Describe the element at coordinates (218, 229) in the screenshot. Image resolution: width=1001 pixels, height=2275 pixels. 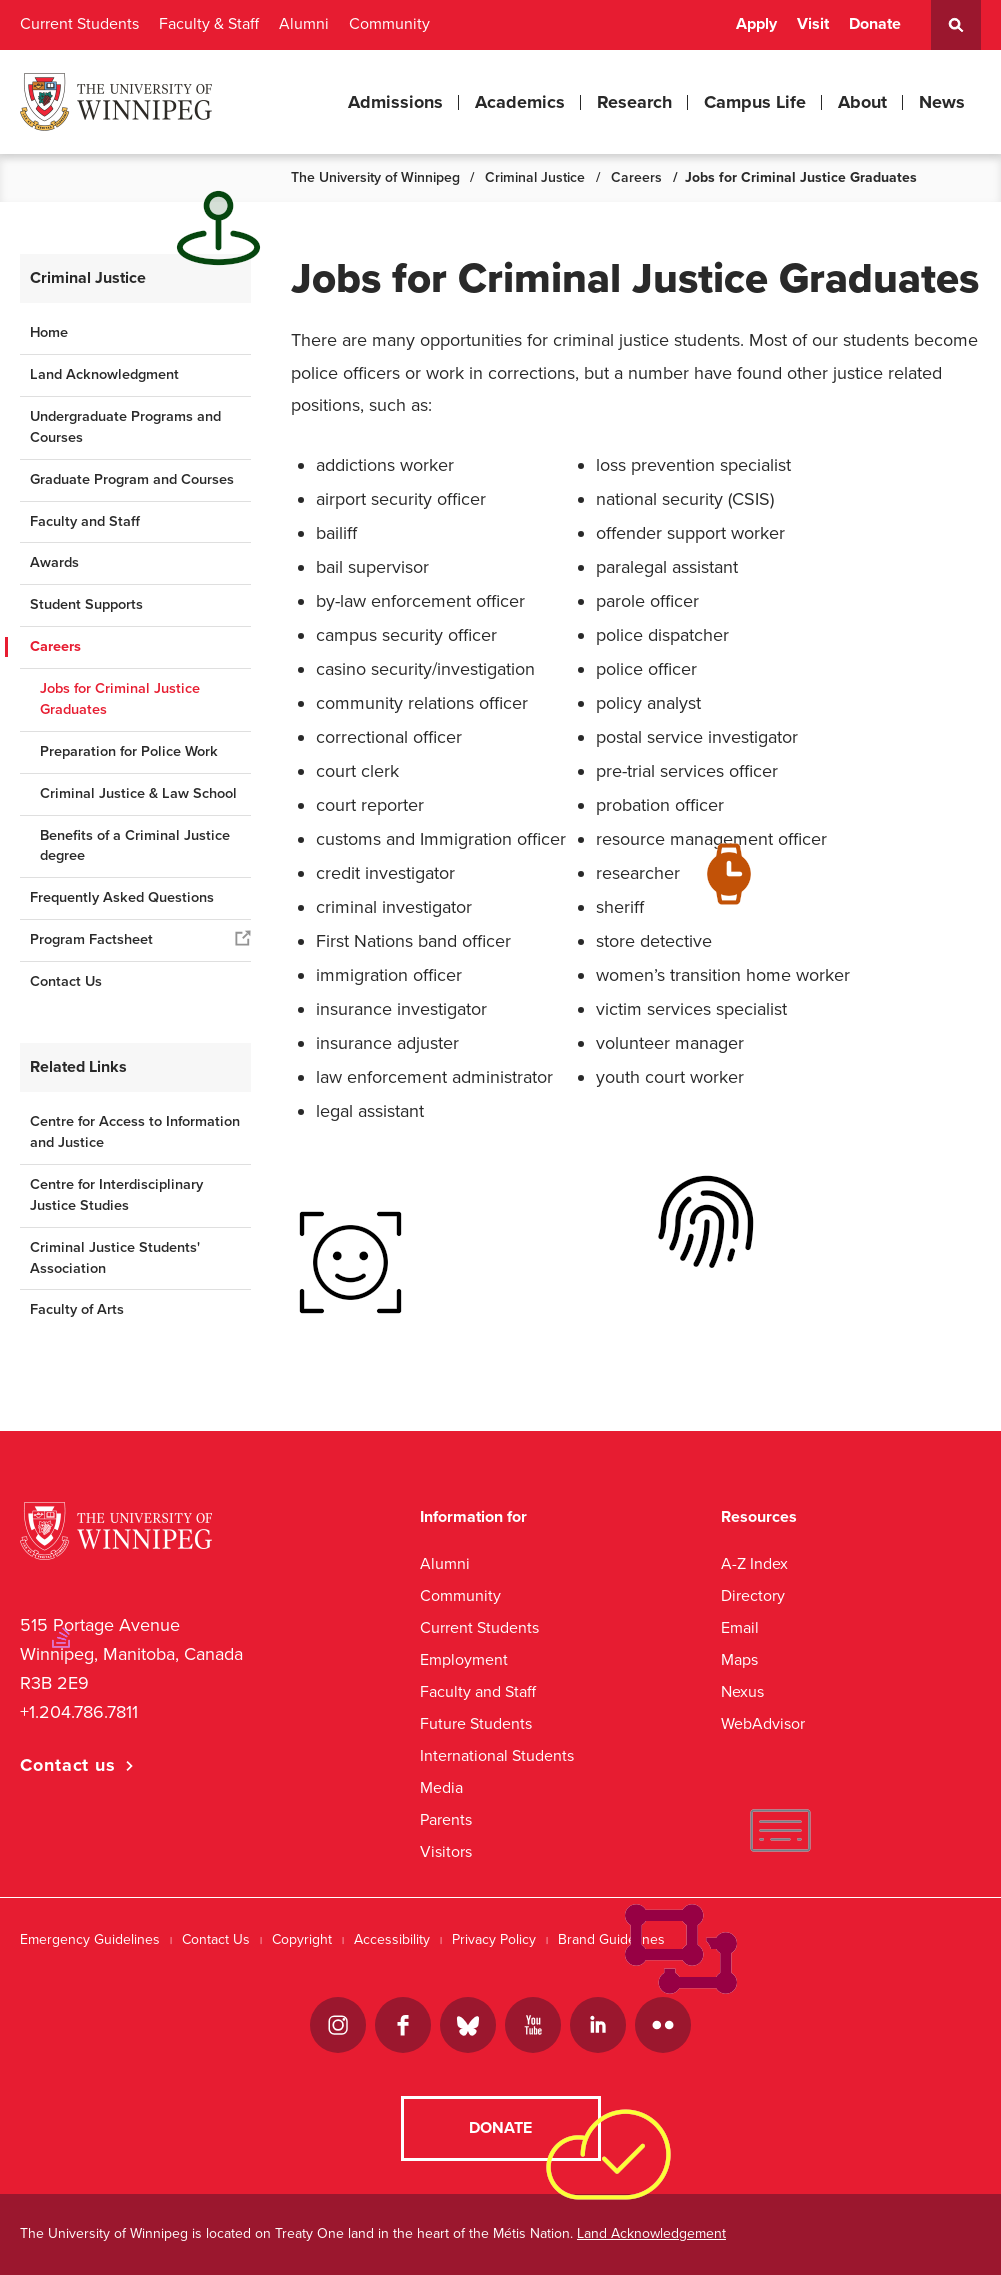
I see `mark a location on the map` at that location.